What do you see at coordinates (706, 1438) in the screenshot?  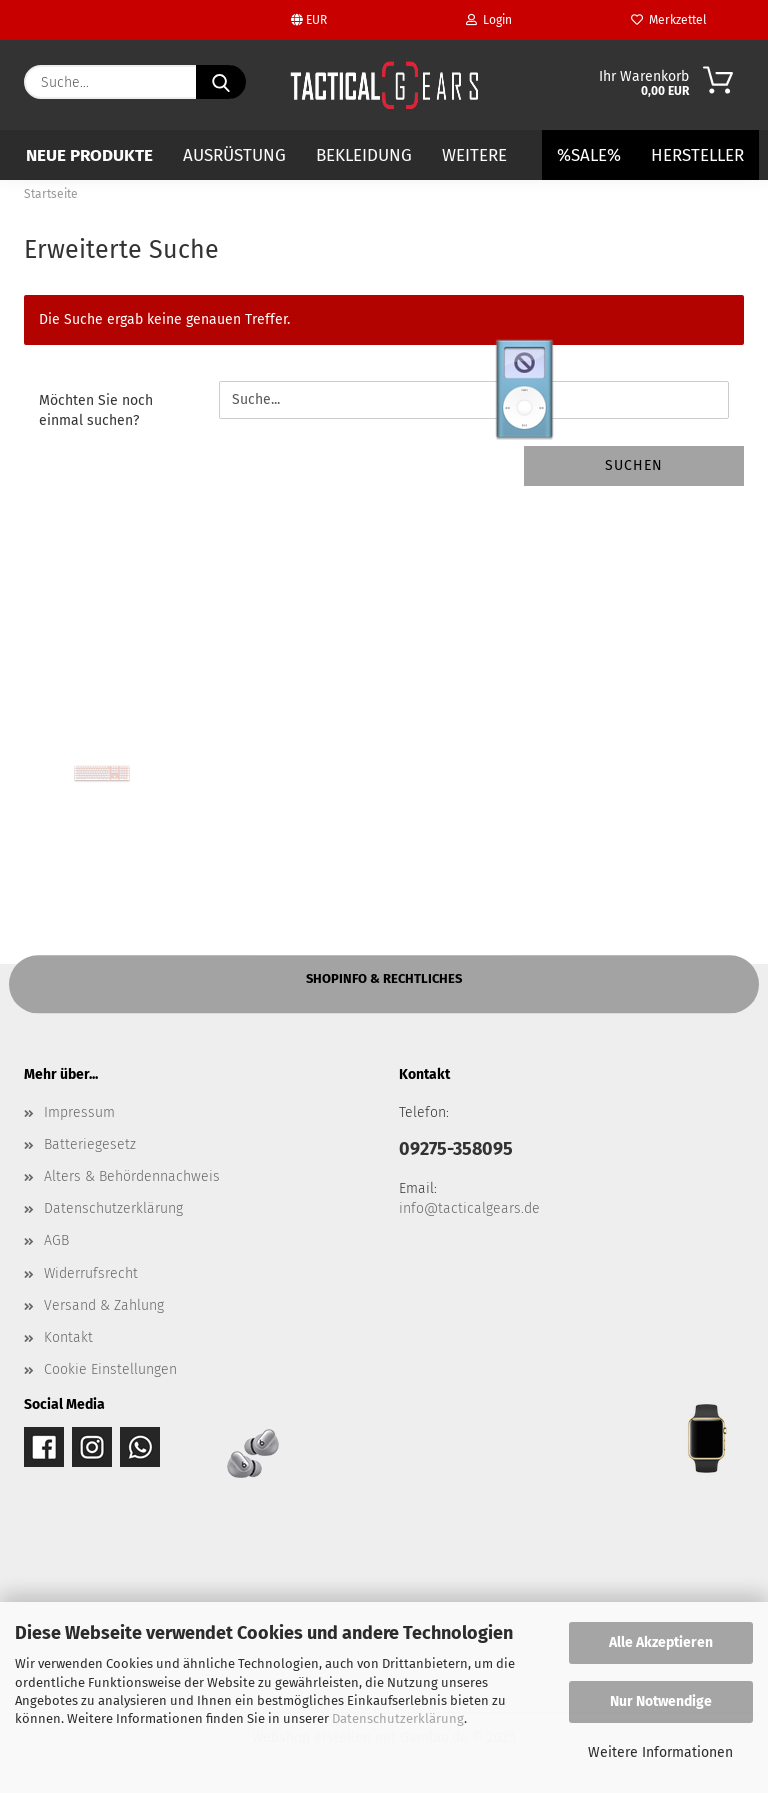 I see `apple watch device icon` at bounding box center [706, 1438].